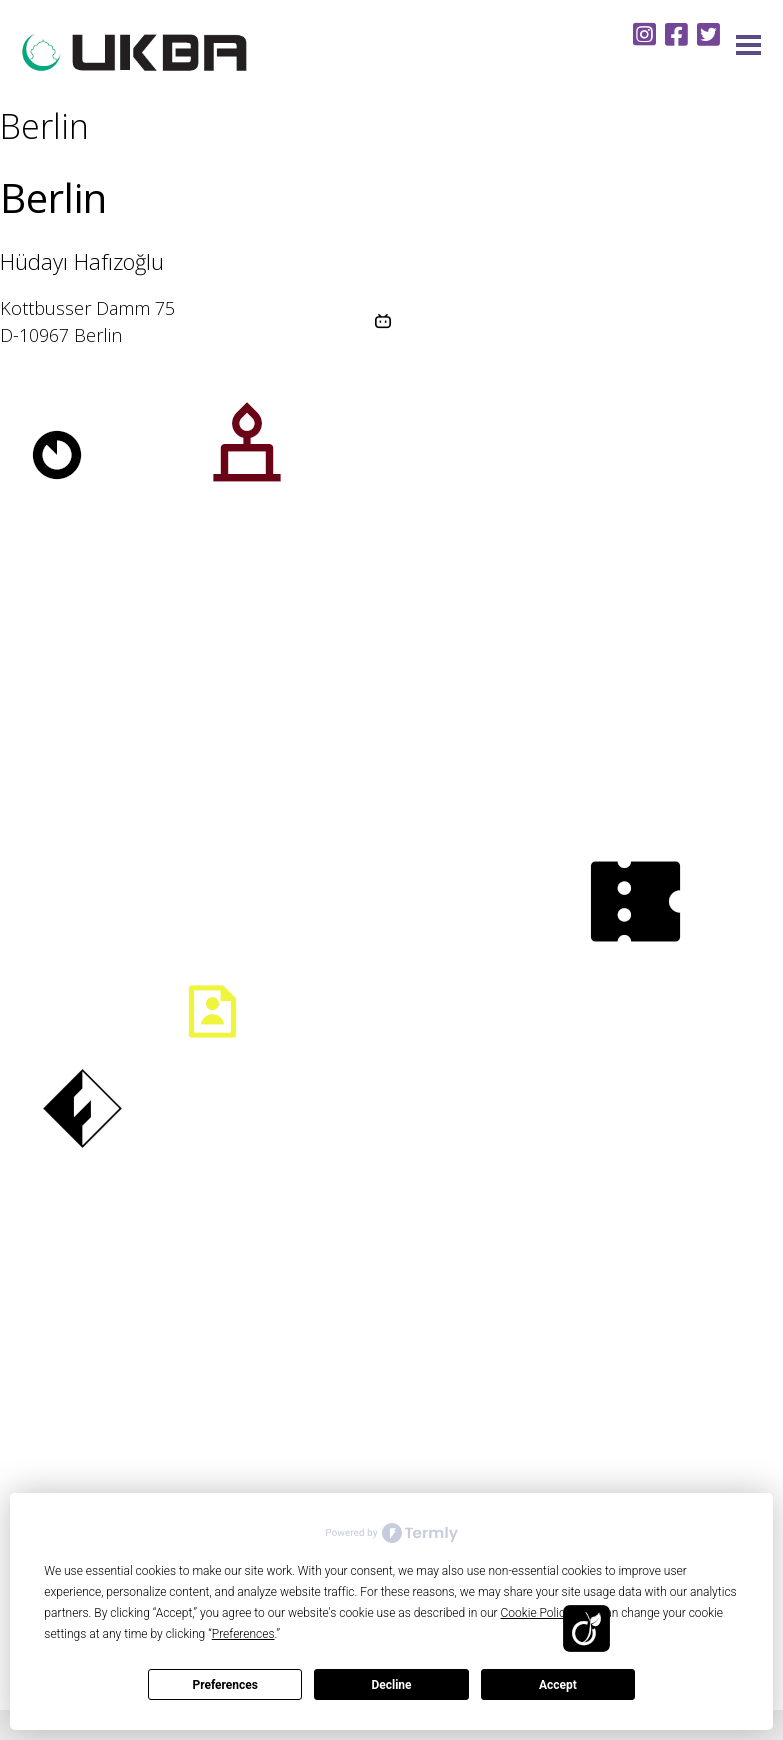 The width and height of the screenshot is (783, 1740). What do you see at coordinates (383, 321) in the screenshot?
I see `open Bilibili app` at bounding box center [383, 321].